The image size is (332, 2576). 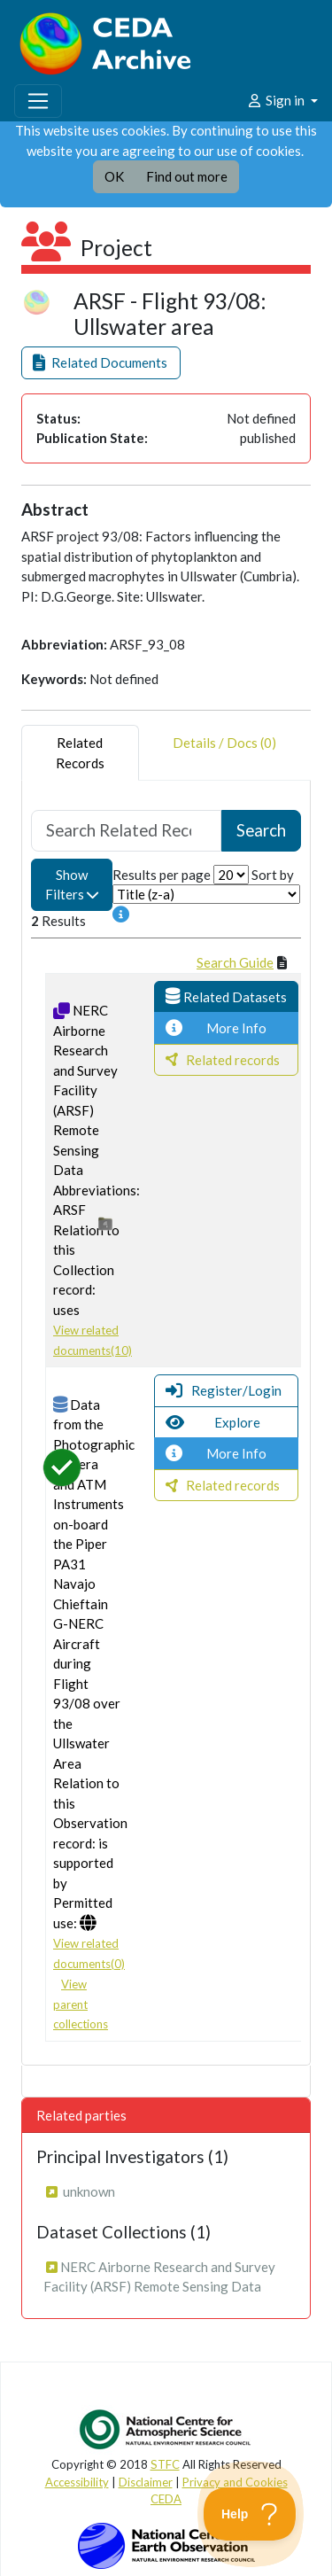 I want to click on confirm or accept a calculation, so click(x=62, y=1467).